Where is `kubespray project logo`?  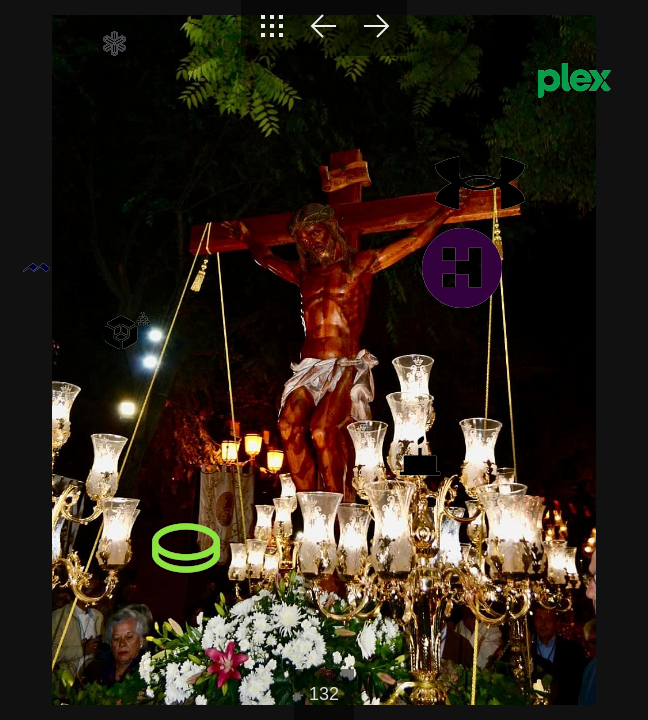 kubespray project logo is located at coordinates (127, 330).